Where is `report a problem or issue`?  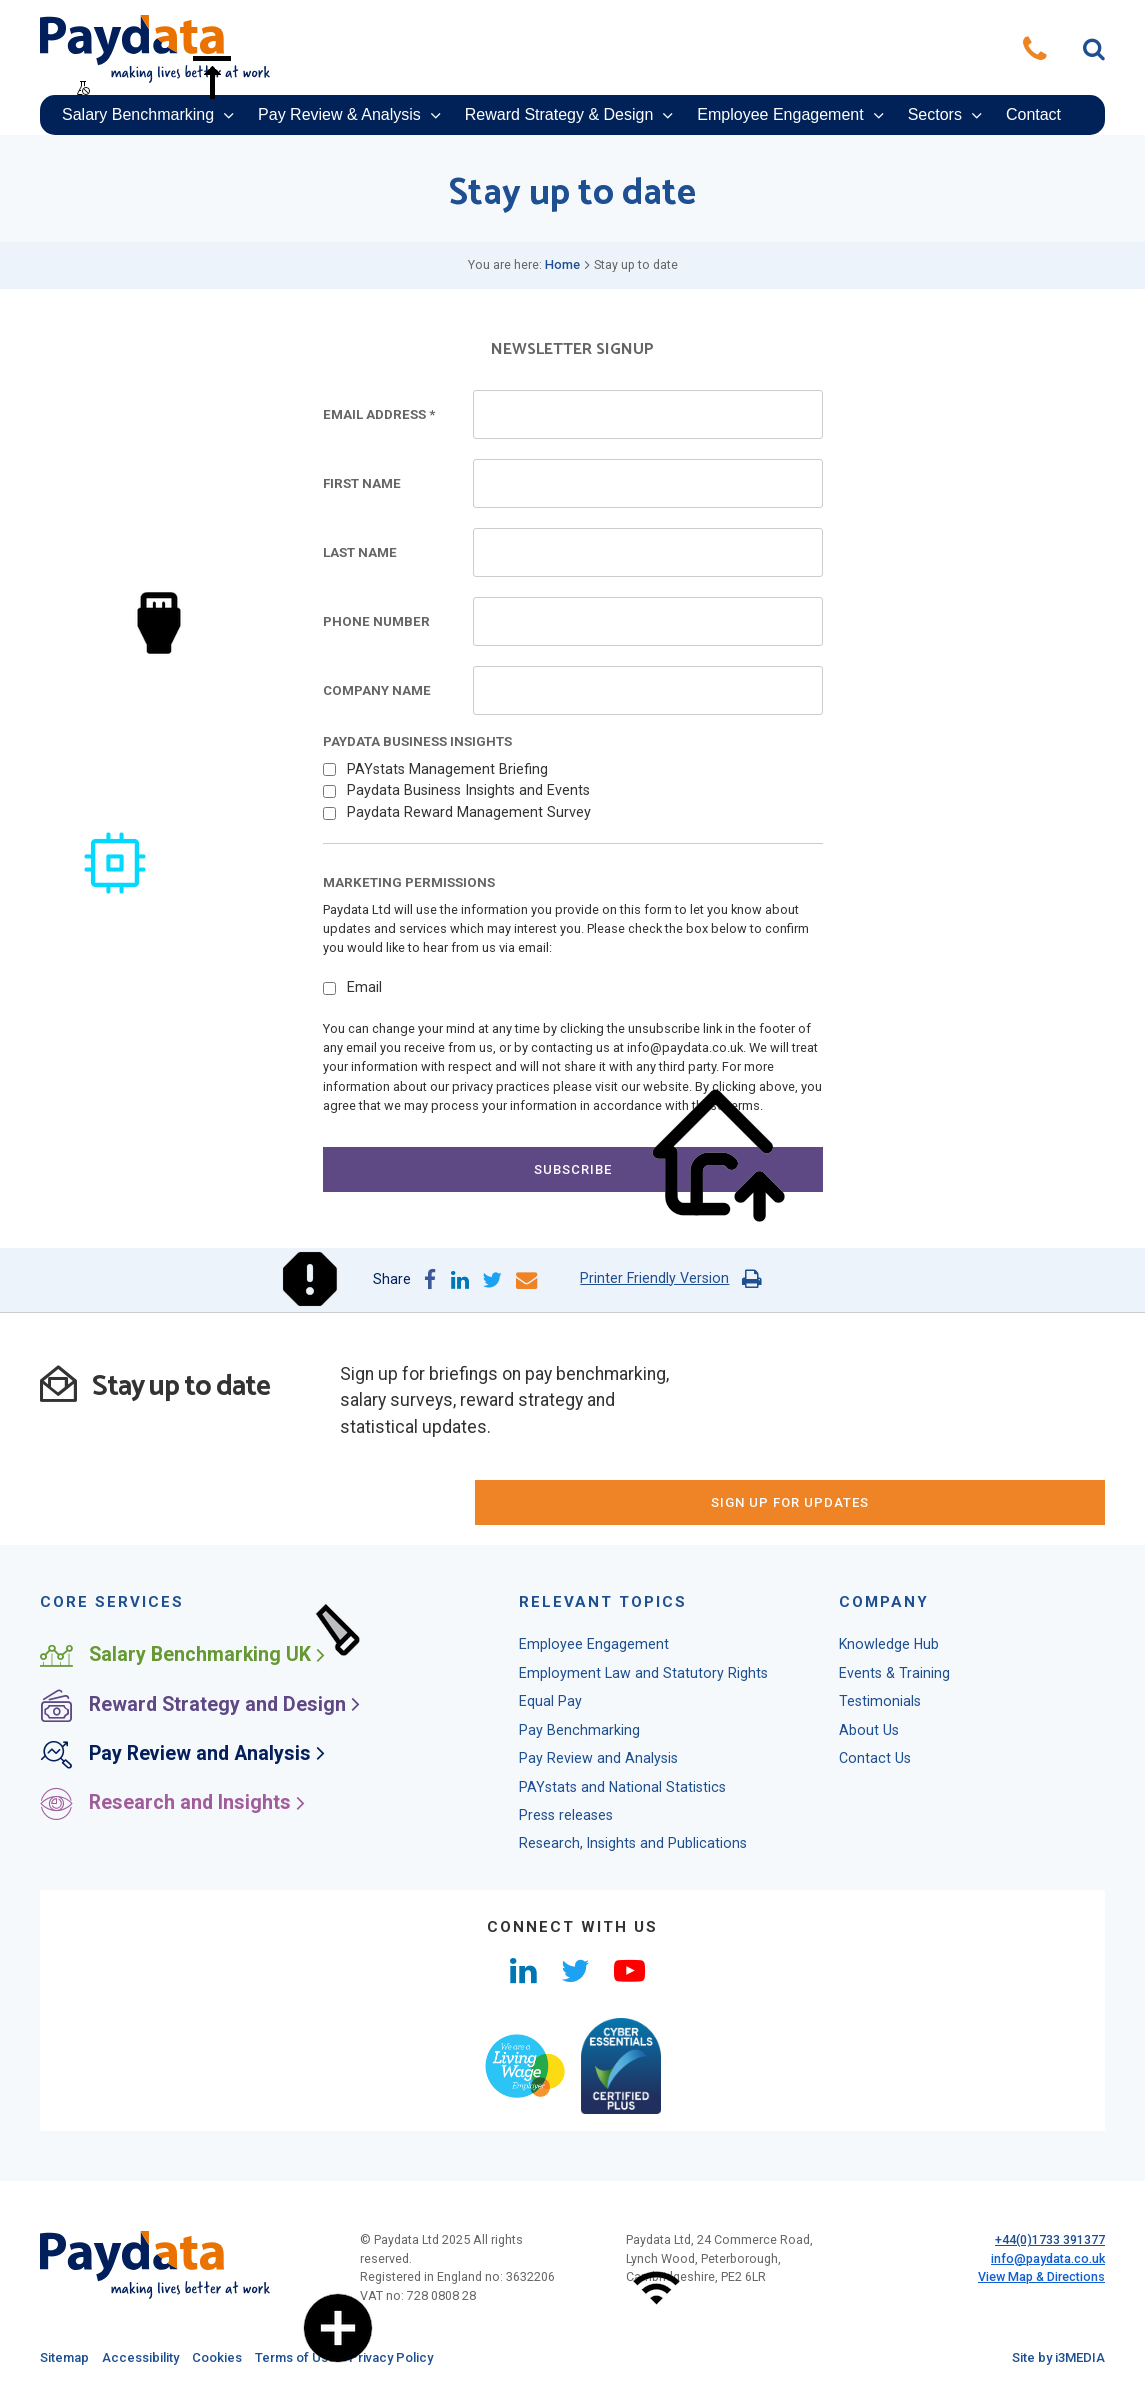 report a problem or issue is located at coordinates (310, 1279).